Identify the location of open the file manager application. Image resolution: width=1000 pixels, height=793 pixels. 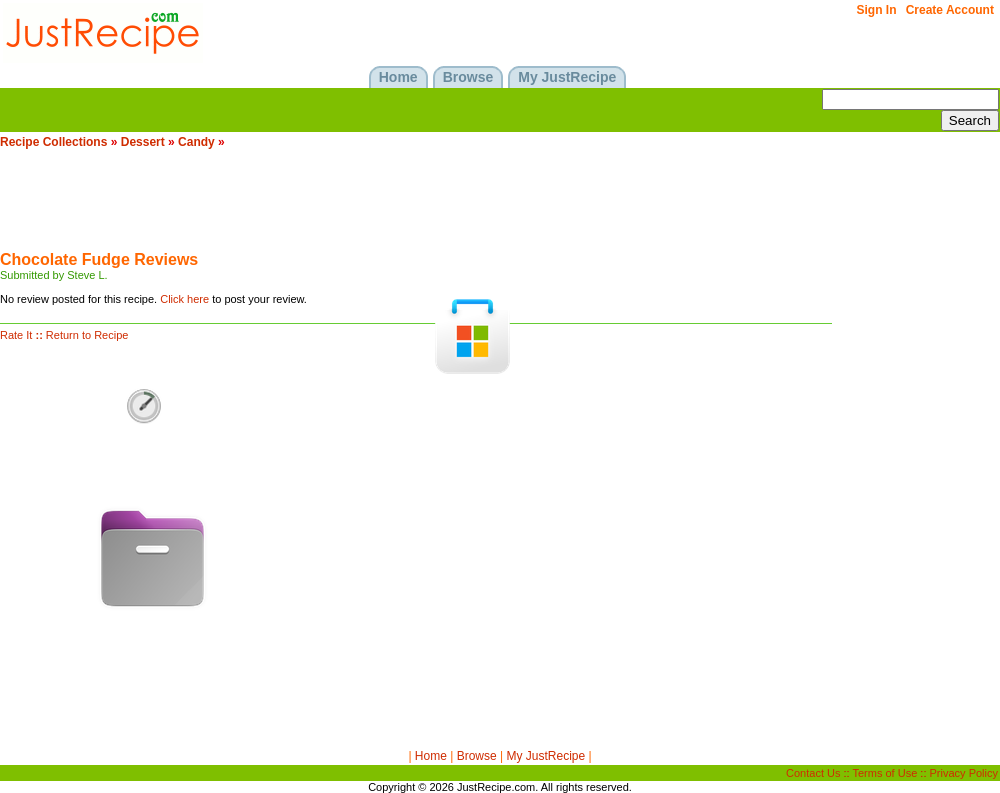
(152, 558).